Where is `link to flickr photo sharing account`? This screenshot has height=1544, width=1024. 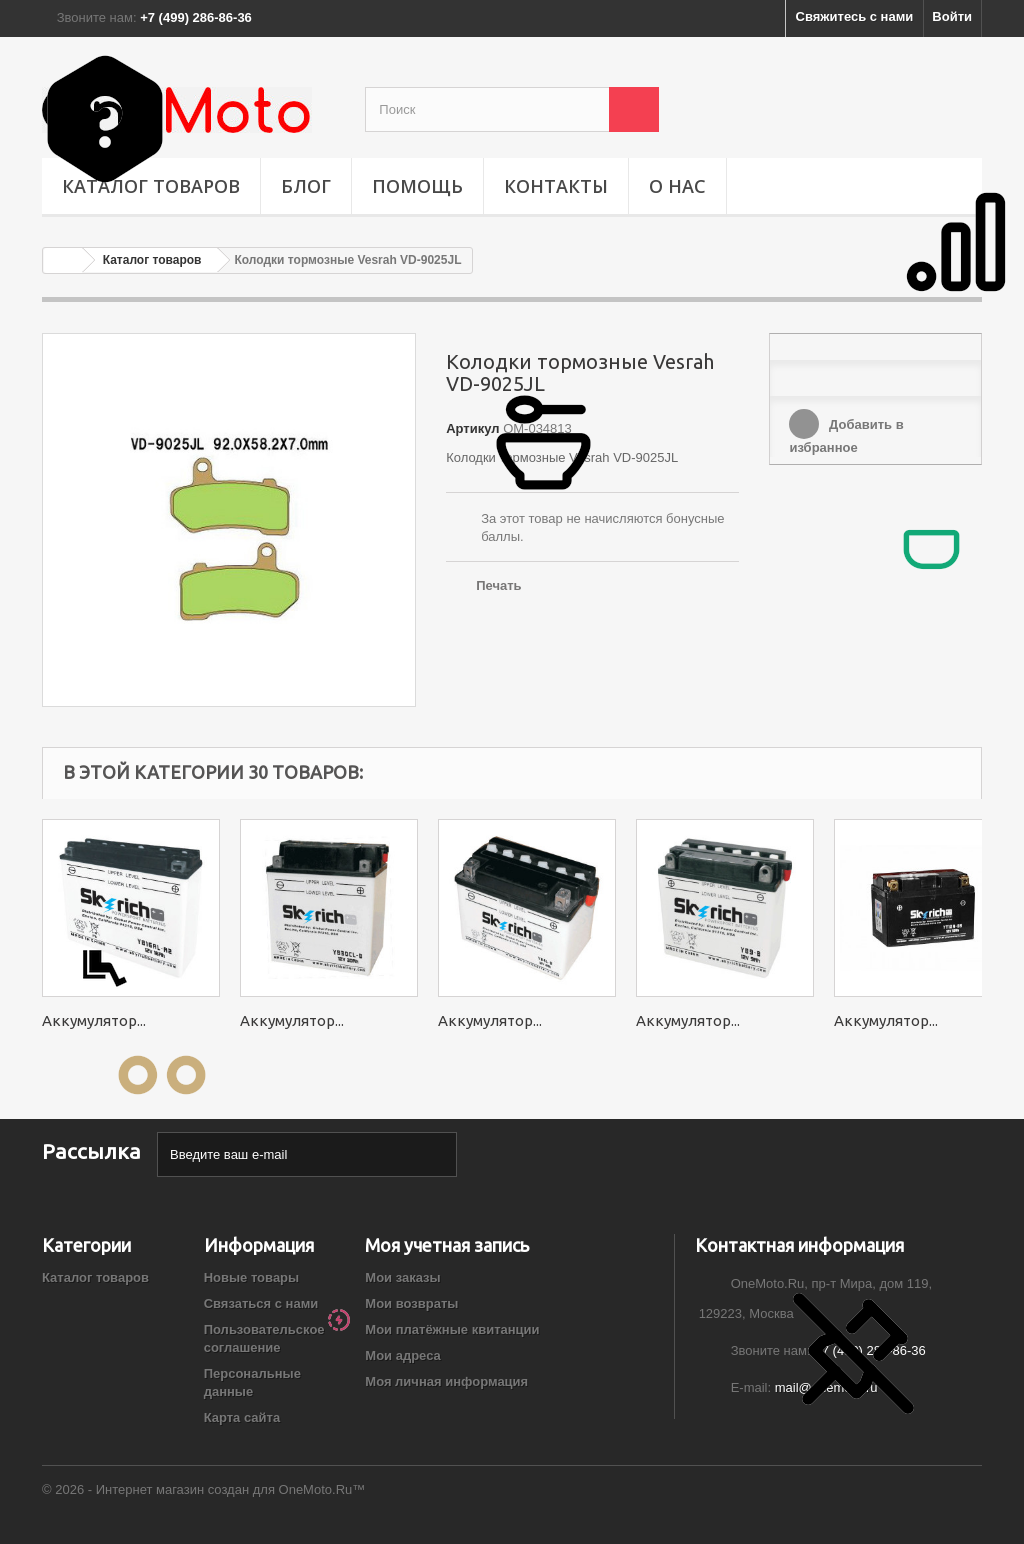
link to flickr photo sharing account is located at coordinates (162, 1075).